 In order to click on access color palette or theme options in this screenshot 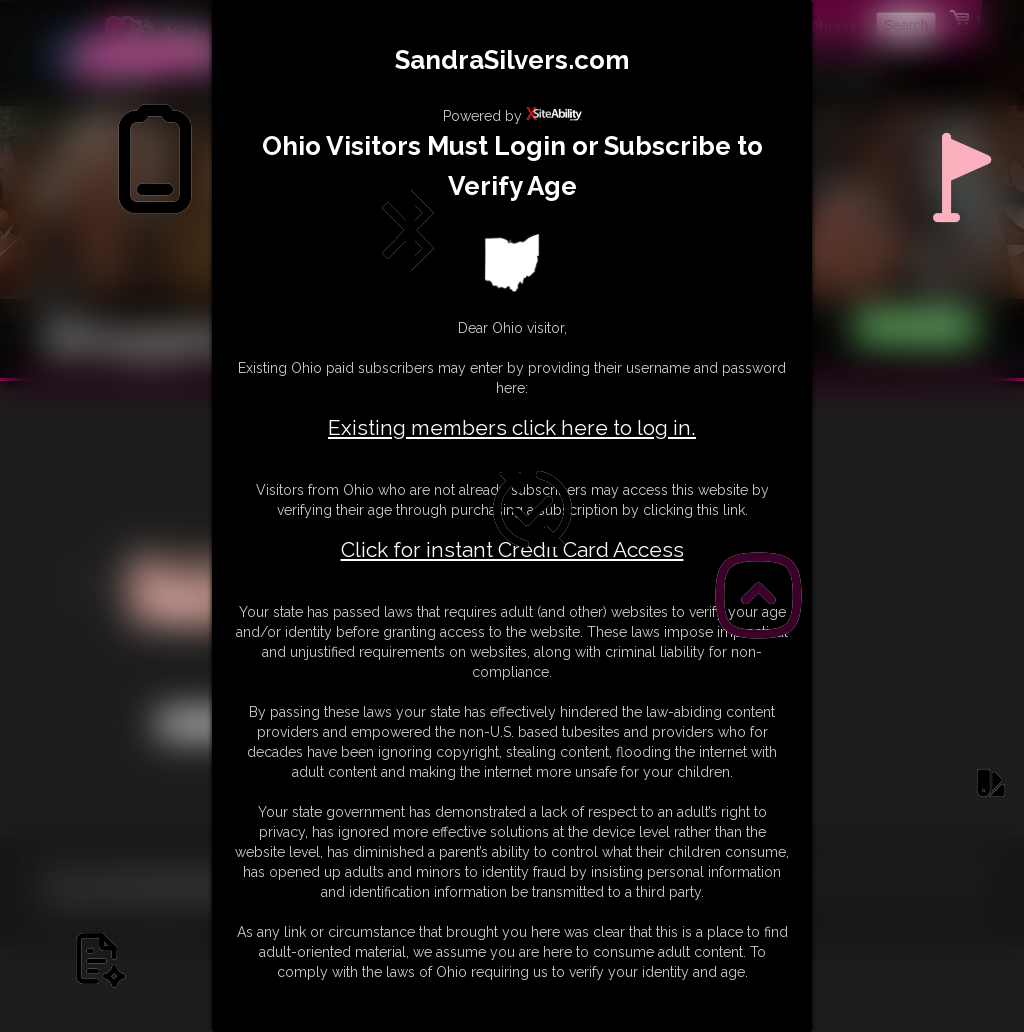, I will do `click(991, 783)`.